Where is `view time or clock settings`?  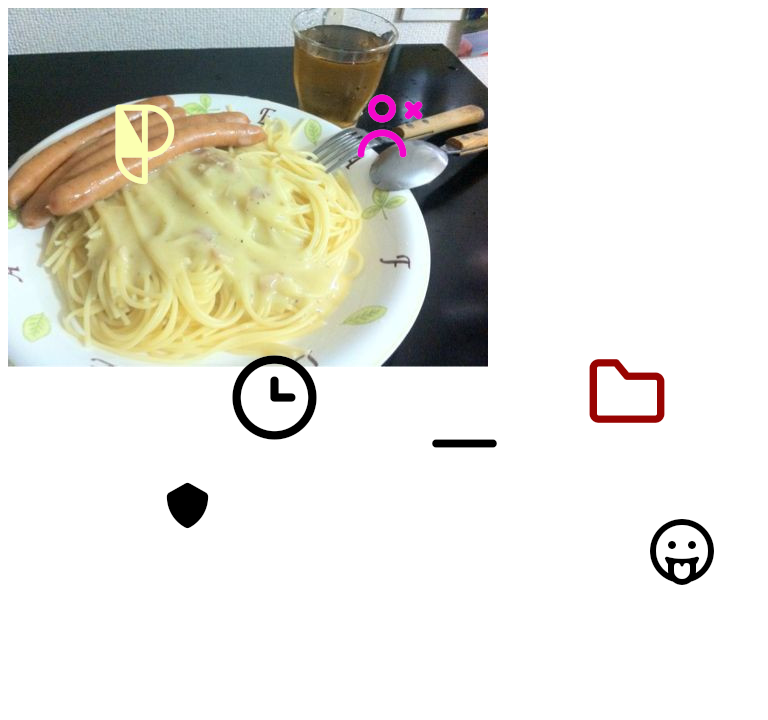 view time or clock settings is located at coordinates (274, 397).